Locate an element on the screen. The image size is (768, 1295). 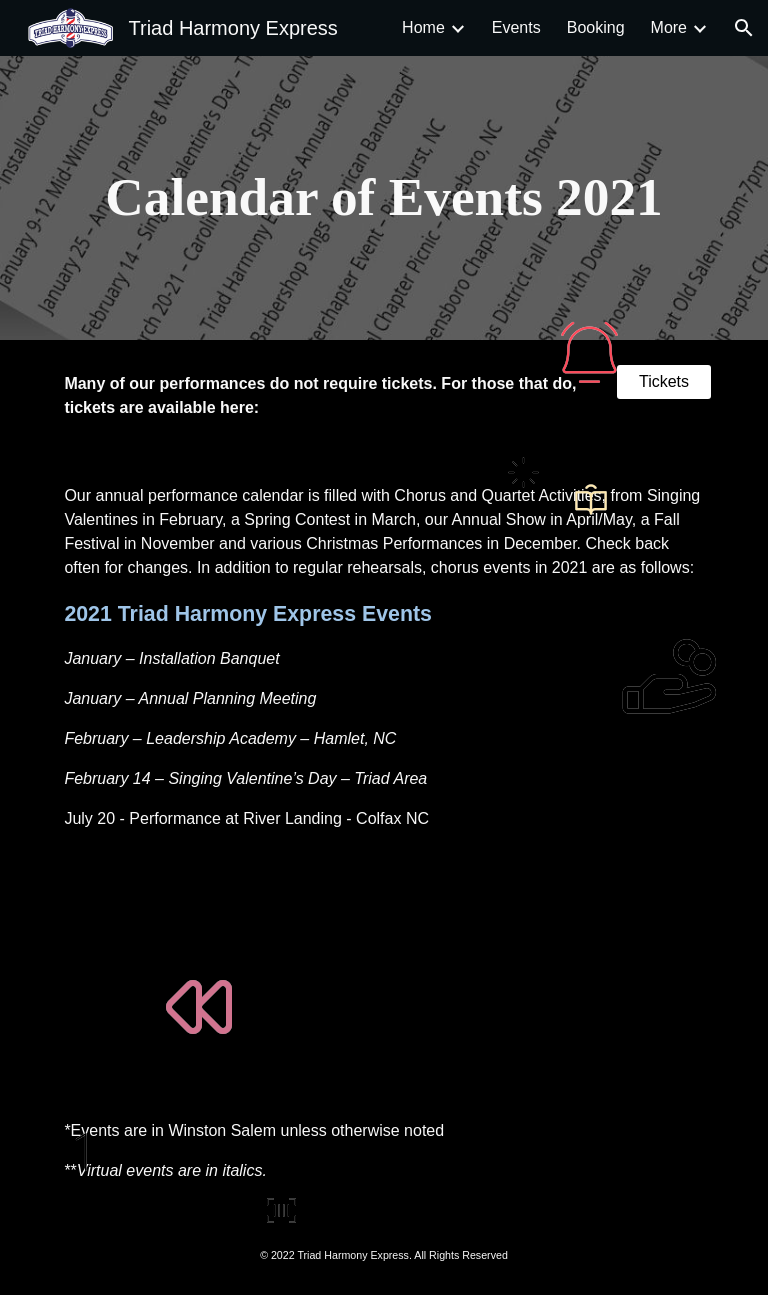
rewind or skip backward in media playback is located at coordinates (199, 1007).